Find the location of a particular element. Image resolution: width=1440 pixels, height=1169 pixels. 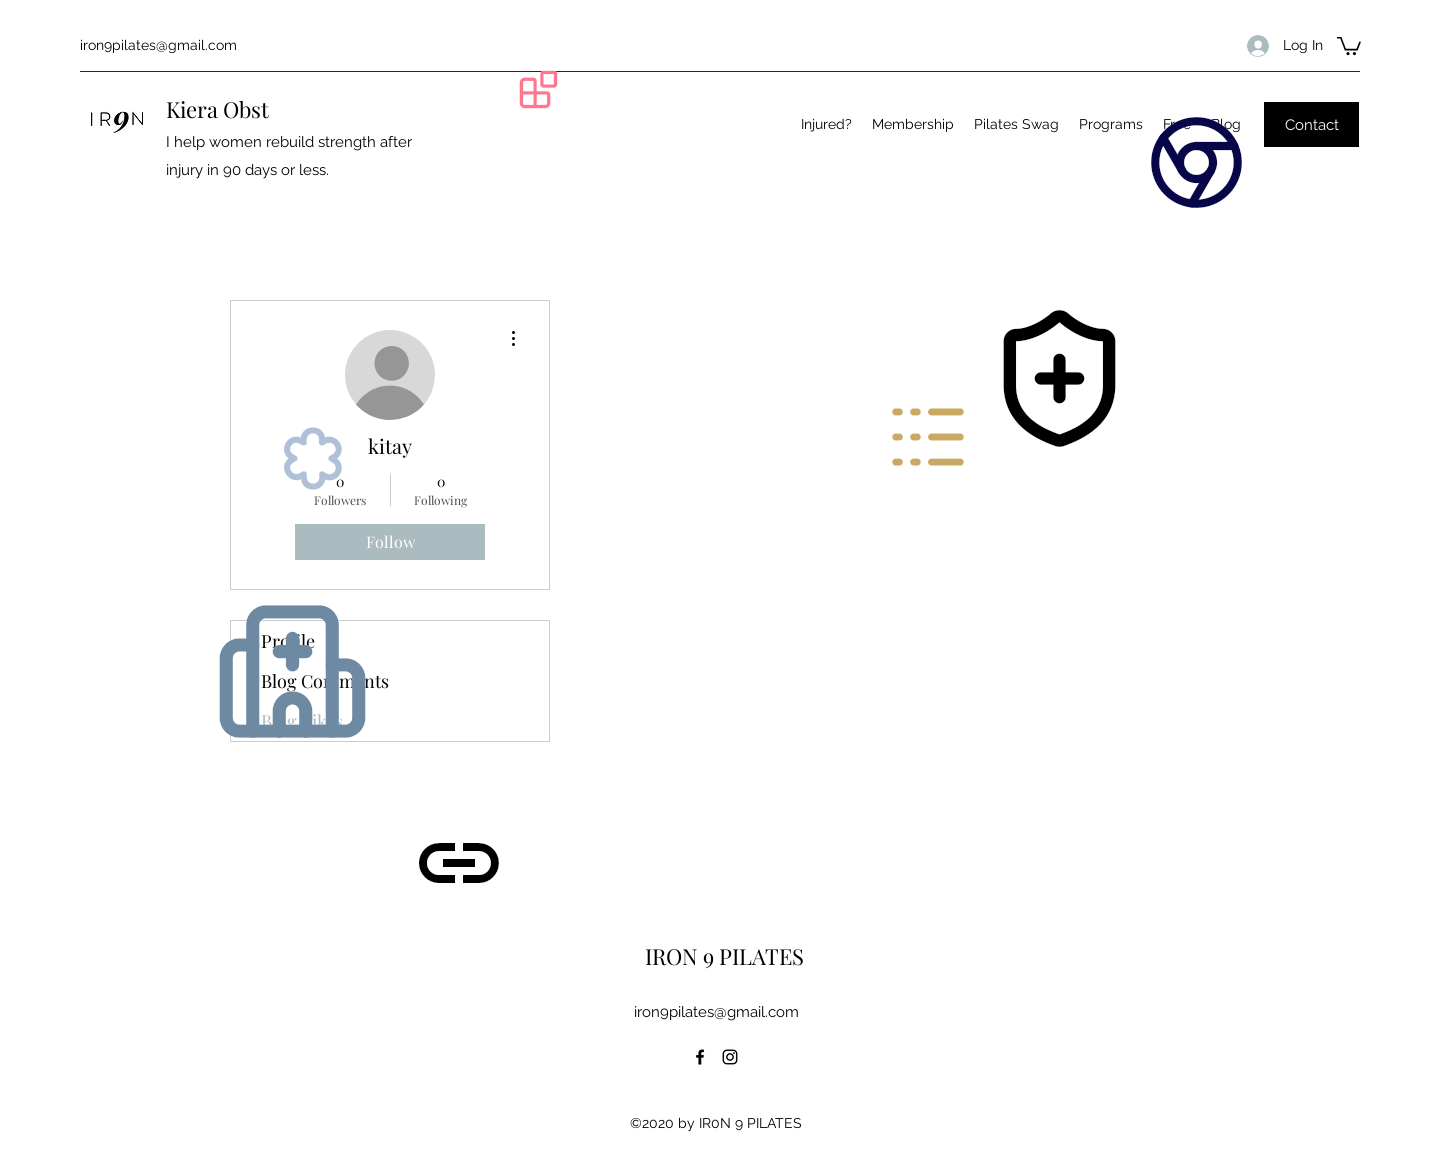

find nearby hospitals or medical facilities is located at coordinates (292, 671).